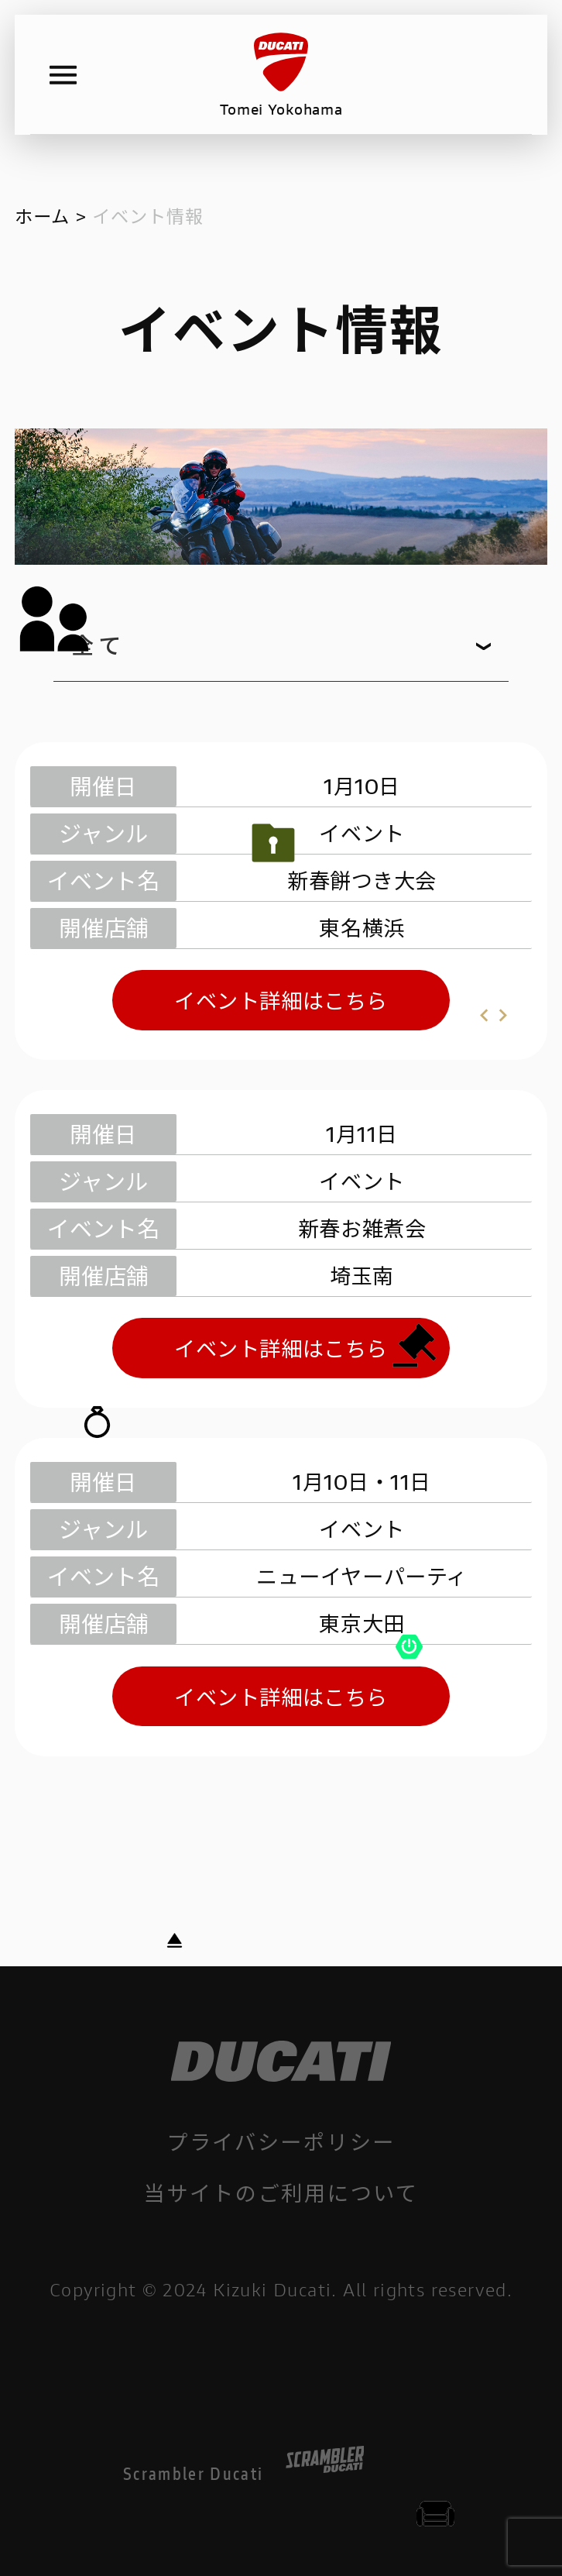 The width and height of the screenshot is (562, 2576). What do you see at coordinates (54, 621) in the screenshot?
I see `view parent account or guardian profile` at bounding box center [54, 621].